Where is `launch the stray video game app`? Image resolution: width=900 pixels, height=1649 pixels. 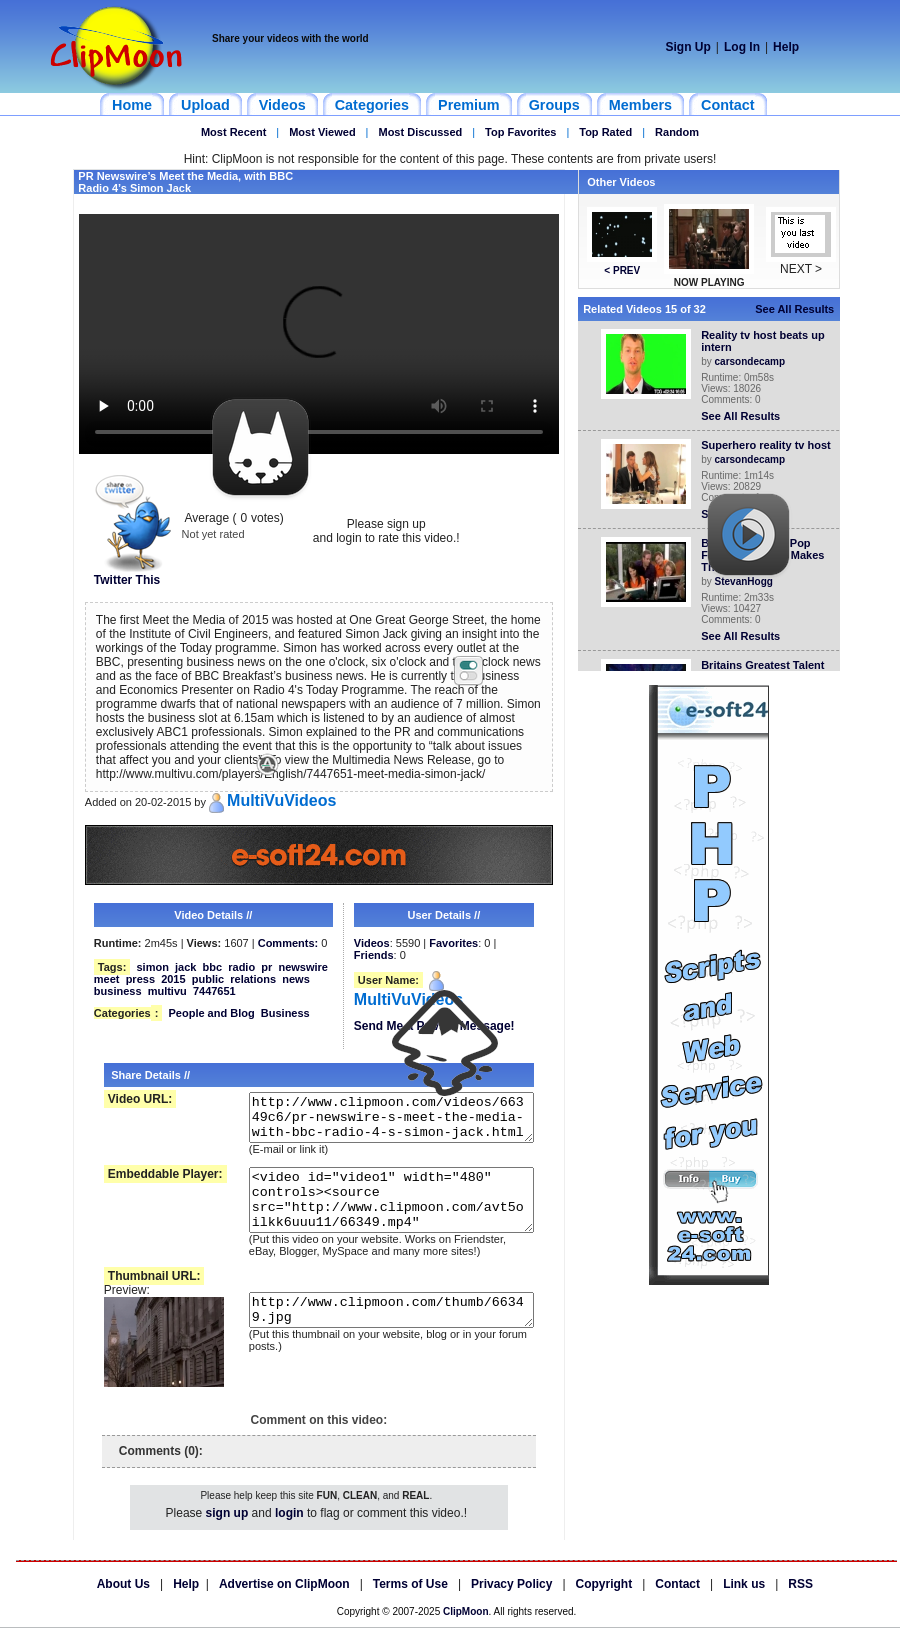
launch the stray video game app is located at coordinates (260, 447).